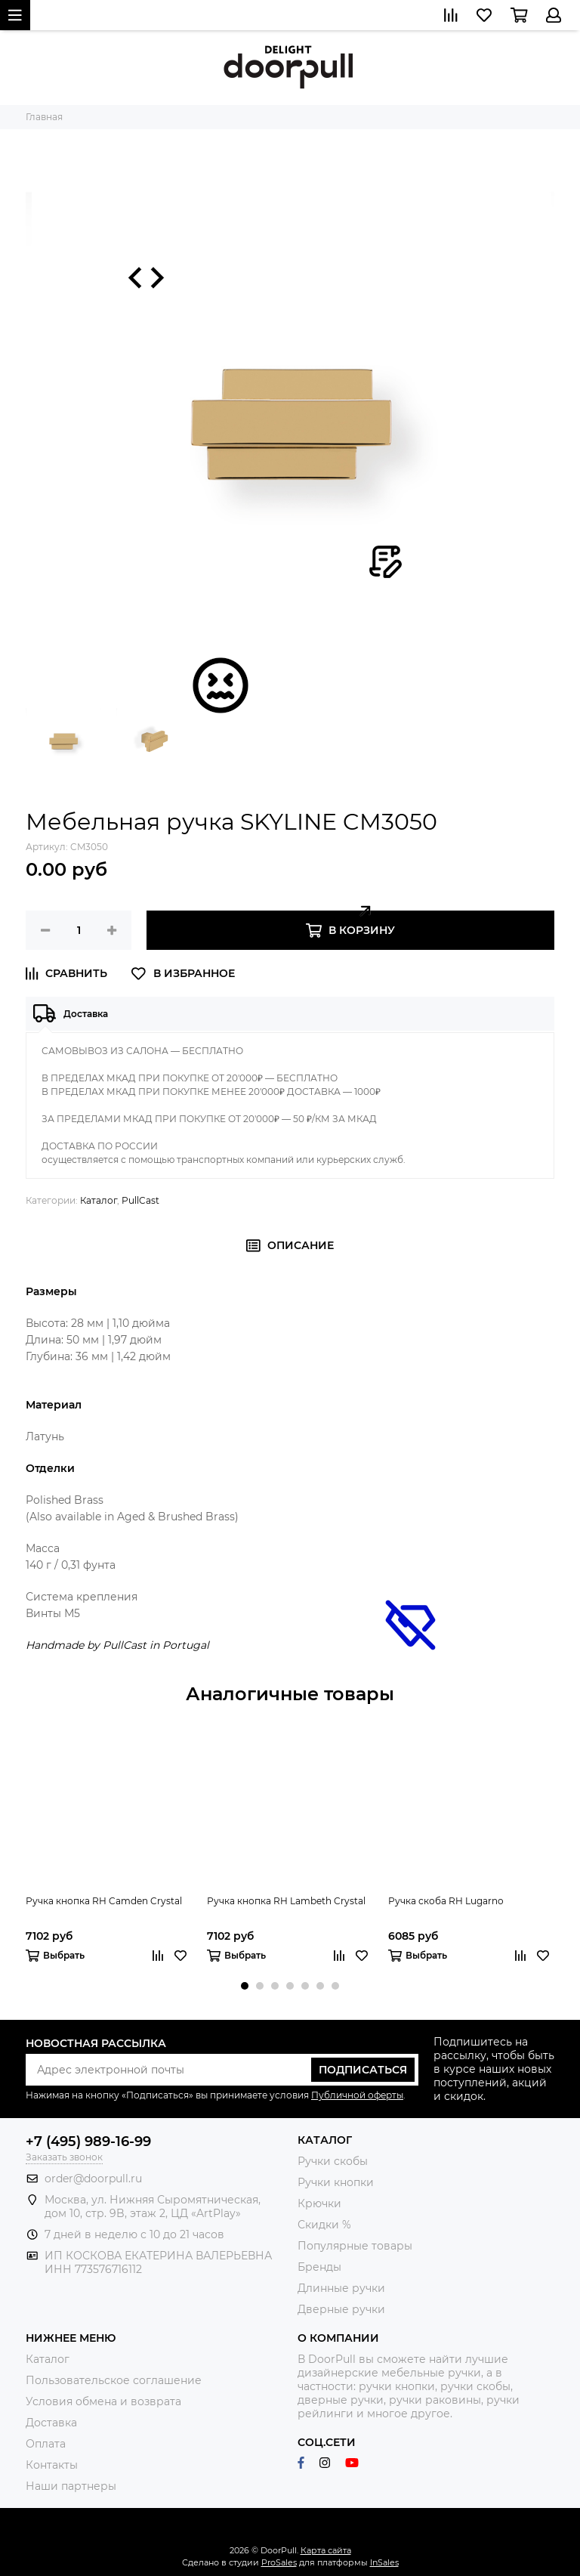  I want to click on open link in new tab or window, so click(365, 911).